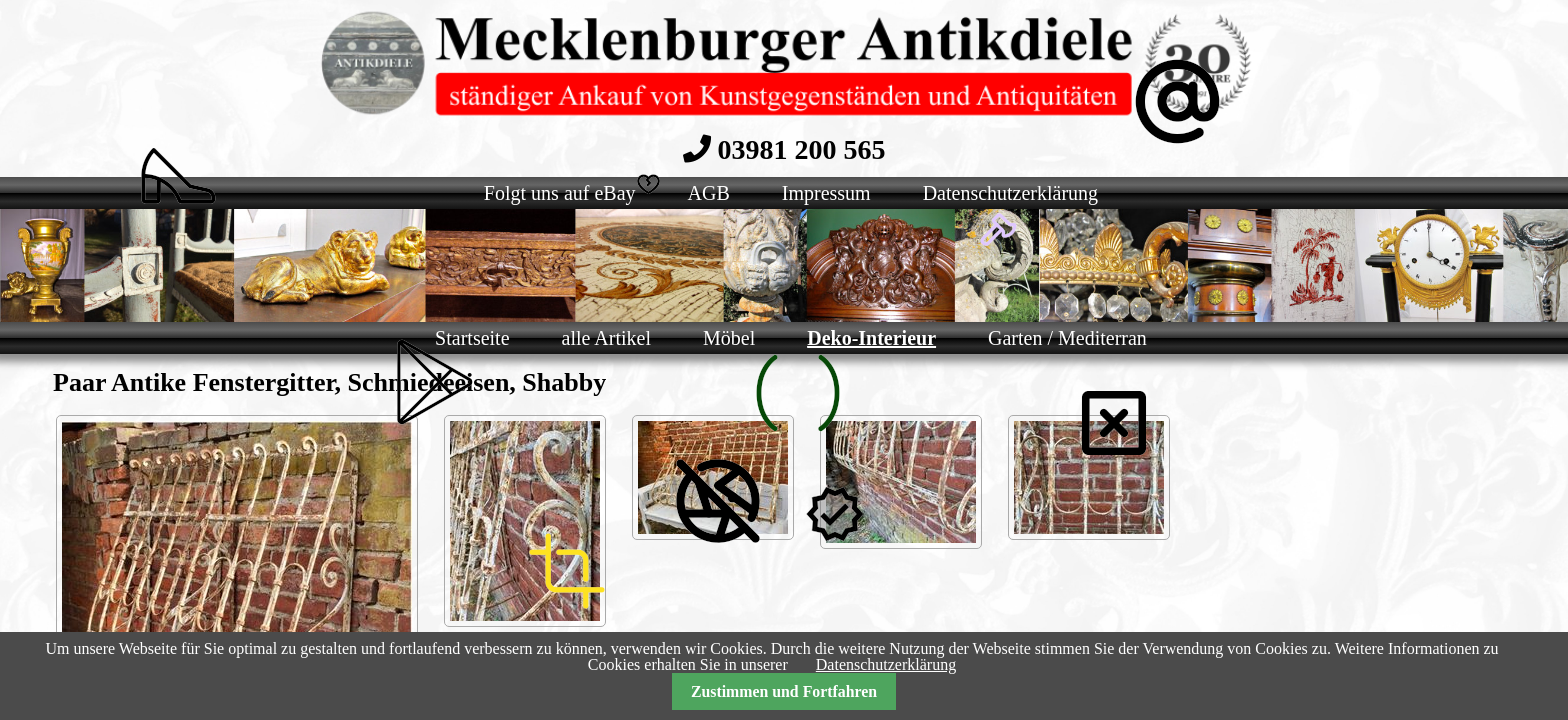 This screenshot has height=720, width=1568. What do you see at coordinates (1114, 423) in the screenshot?
I see `close or dismiss a modal window` at bounding box center [1114, 423].